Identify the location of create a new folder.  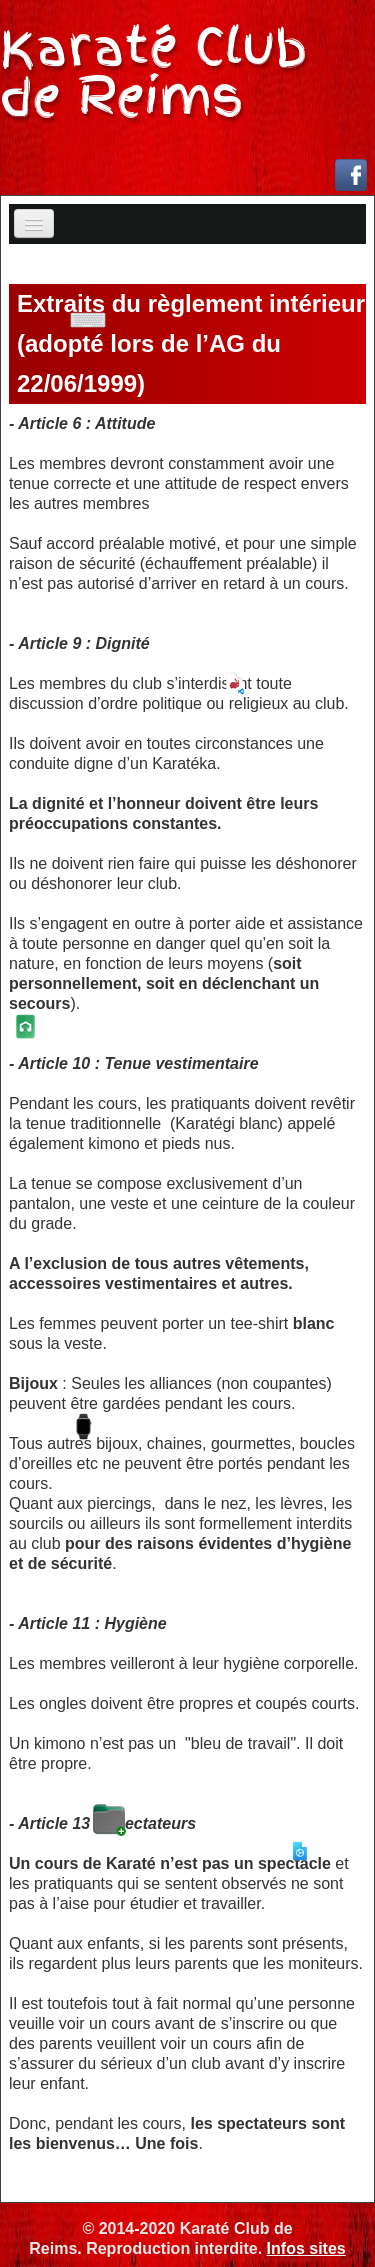
(109, 1819).